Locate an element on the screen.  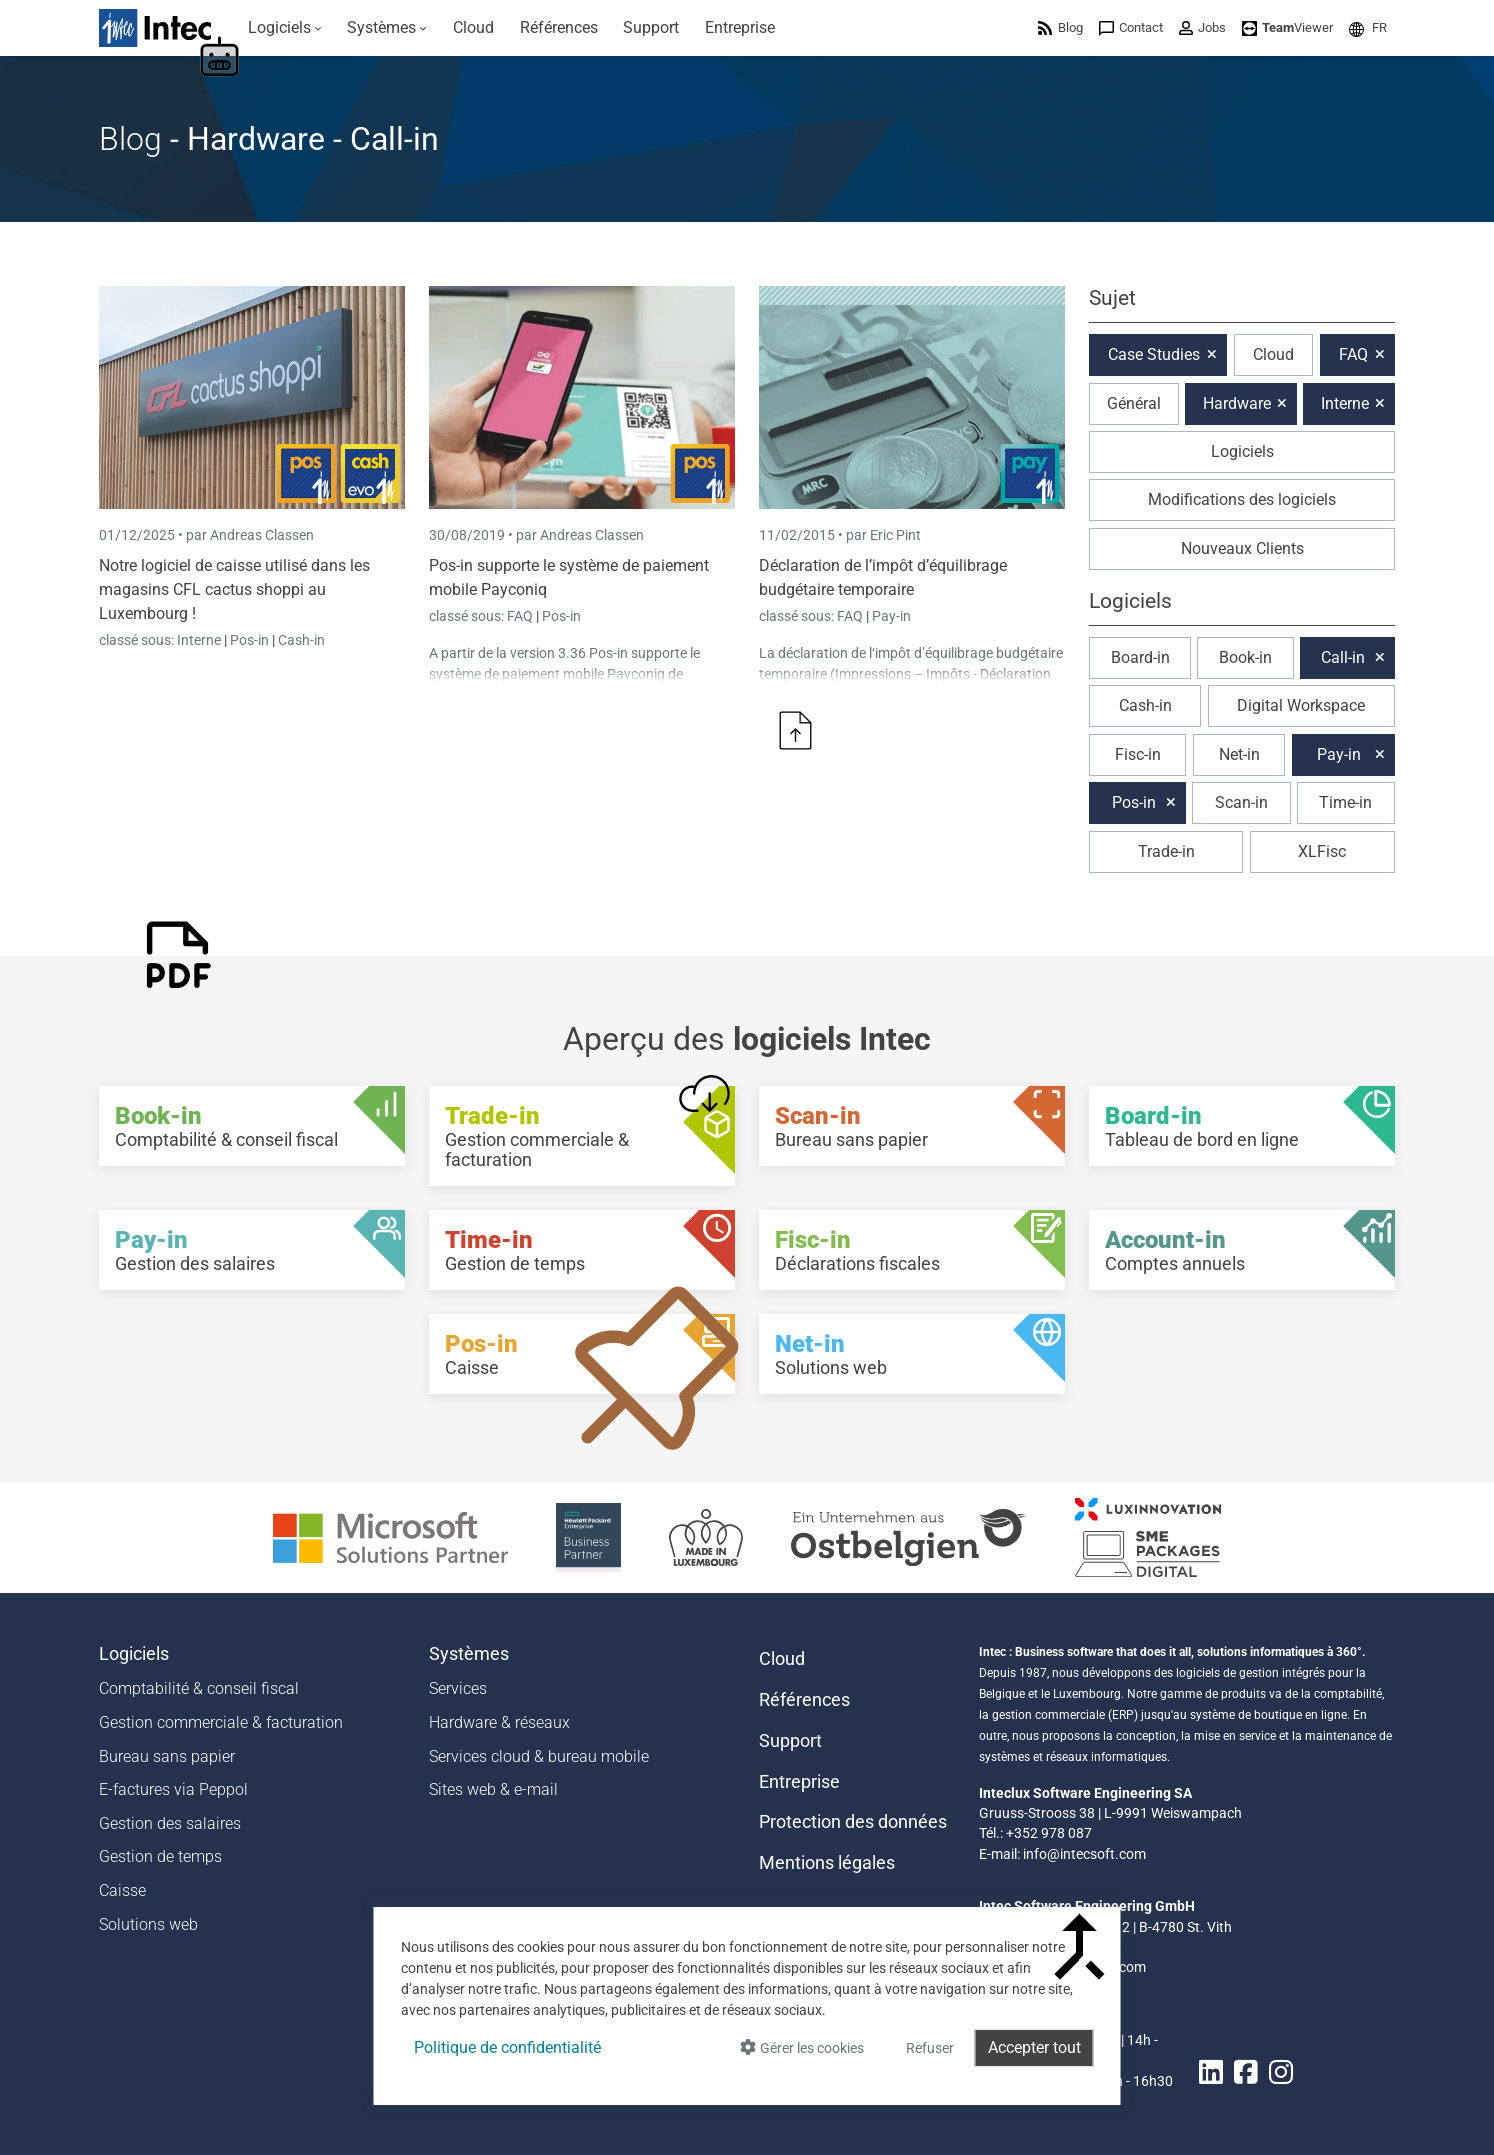
merge multiple calls into a conference call is located at coordinates (1079, 1946).